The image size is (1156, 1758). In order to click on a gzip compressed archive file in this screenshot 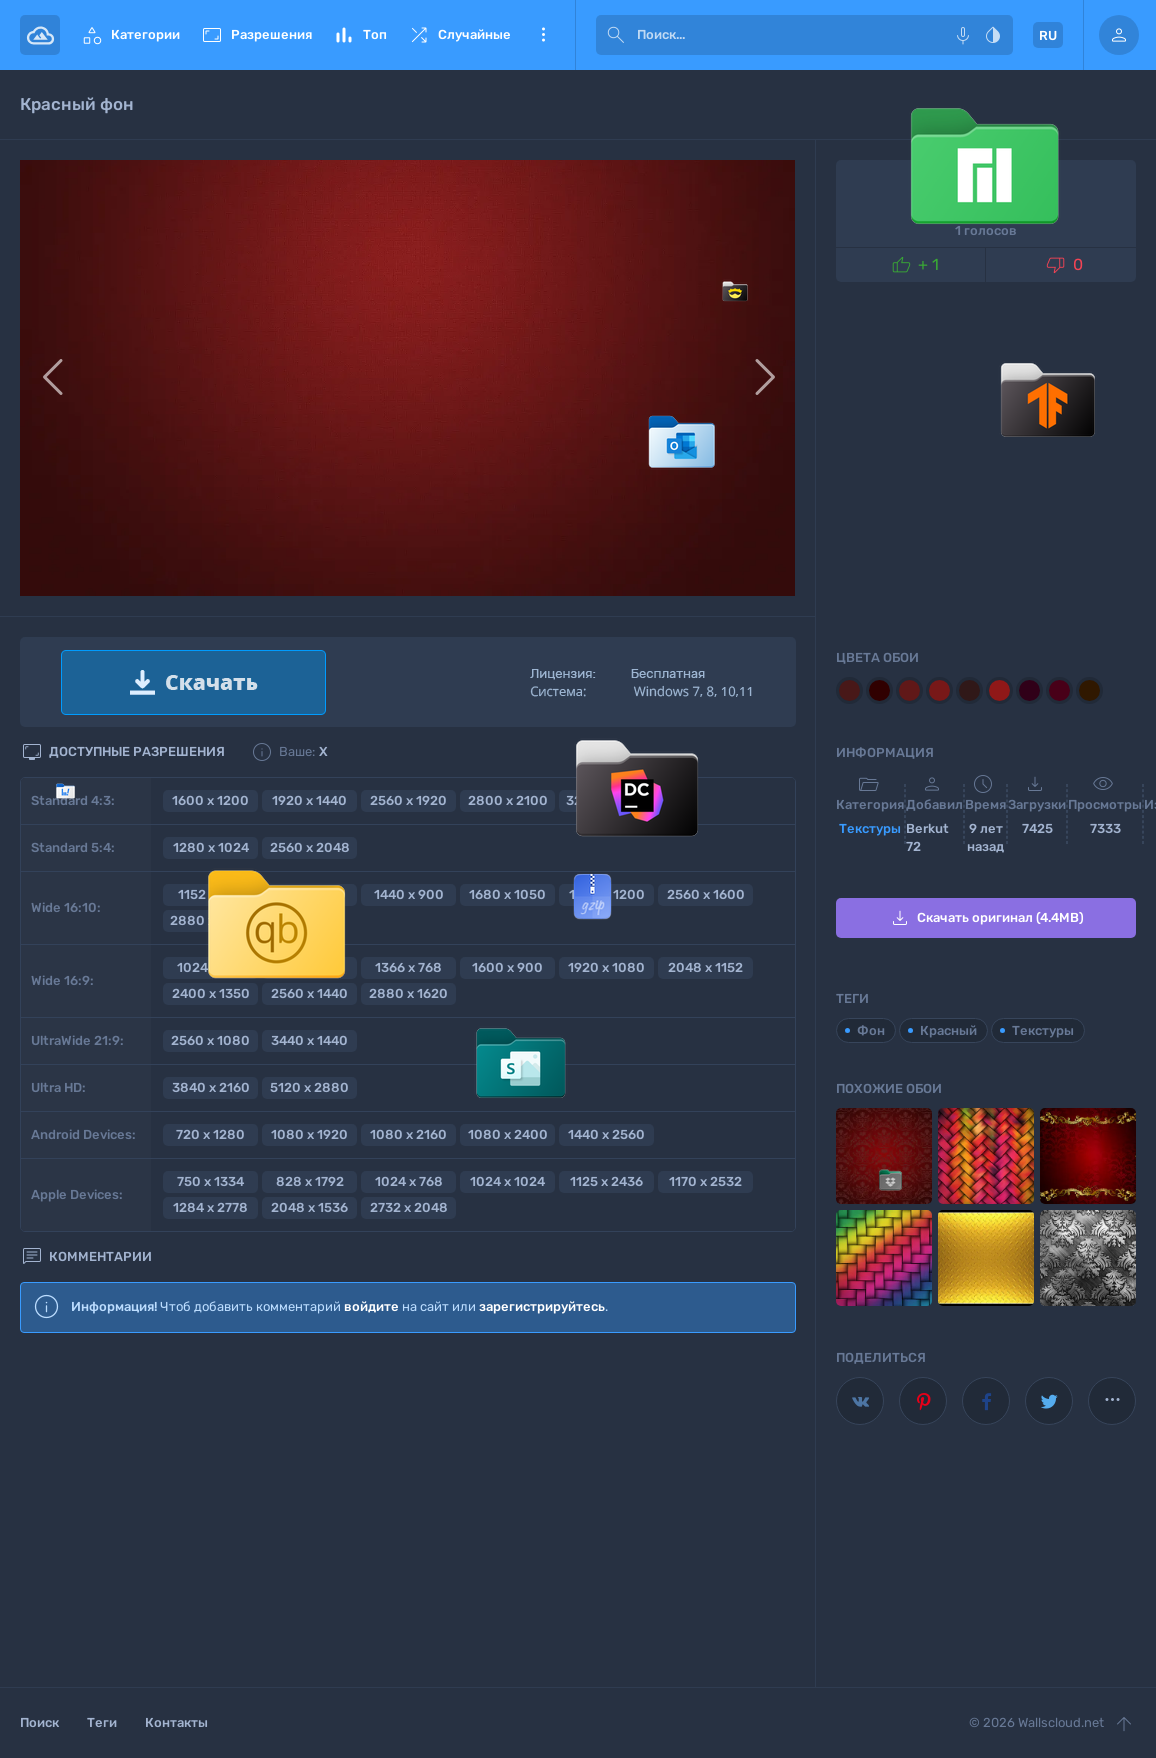, I will do `click(592, 896)`.